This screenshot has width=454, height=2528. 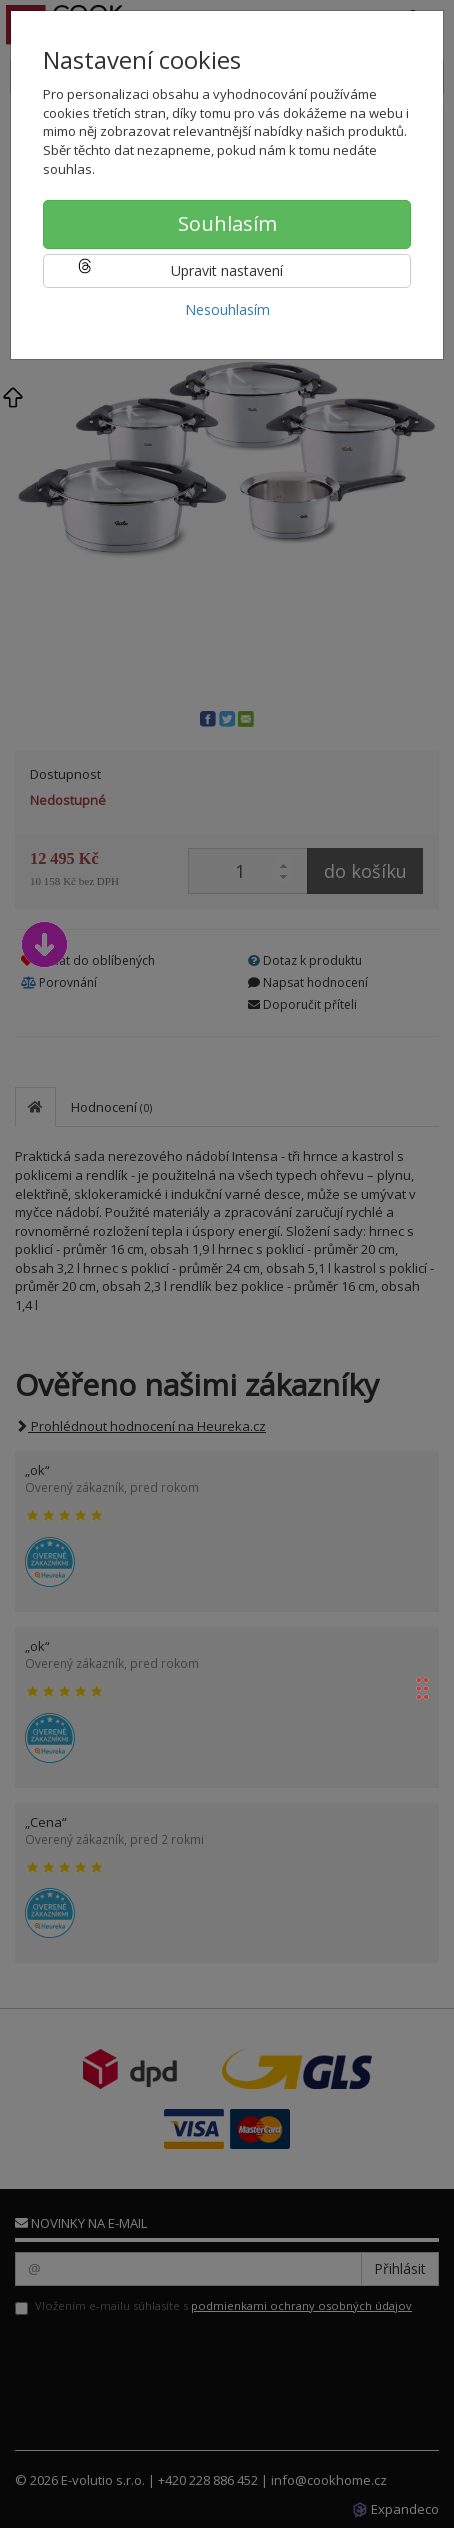 I want to click on download file or content, so click(x=44, y=944).